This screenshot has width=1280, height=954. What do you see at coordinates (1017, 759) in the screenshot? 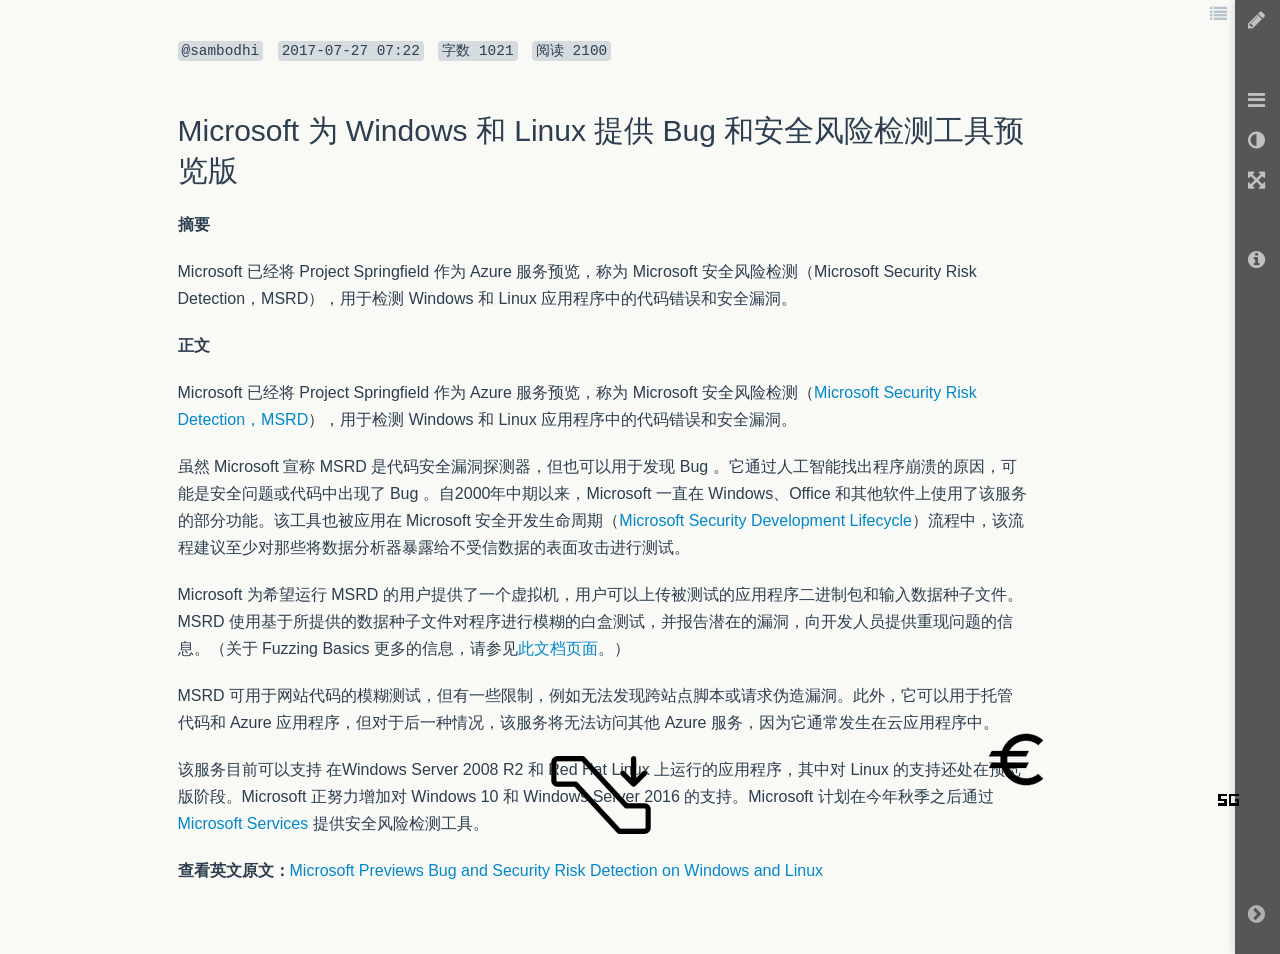
I see `view or manage euro currency settings` at bounding box center [1017, 759].